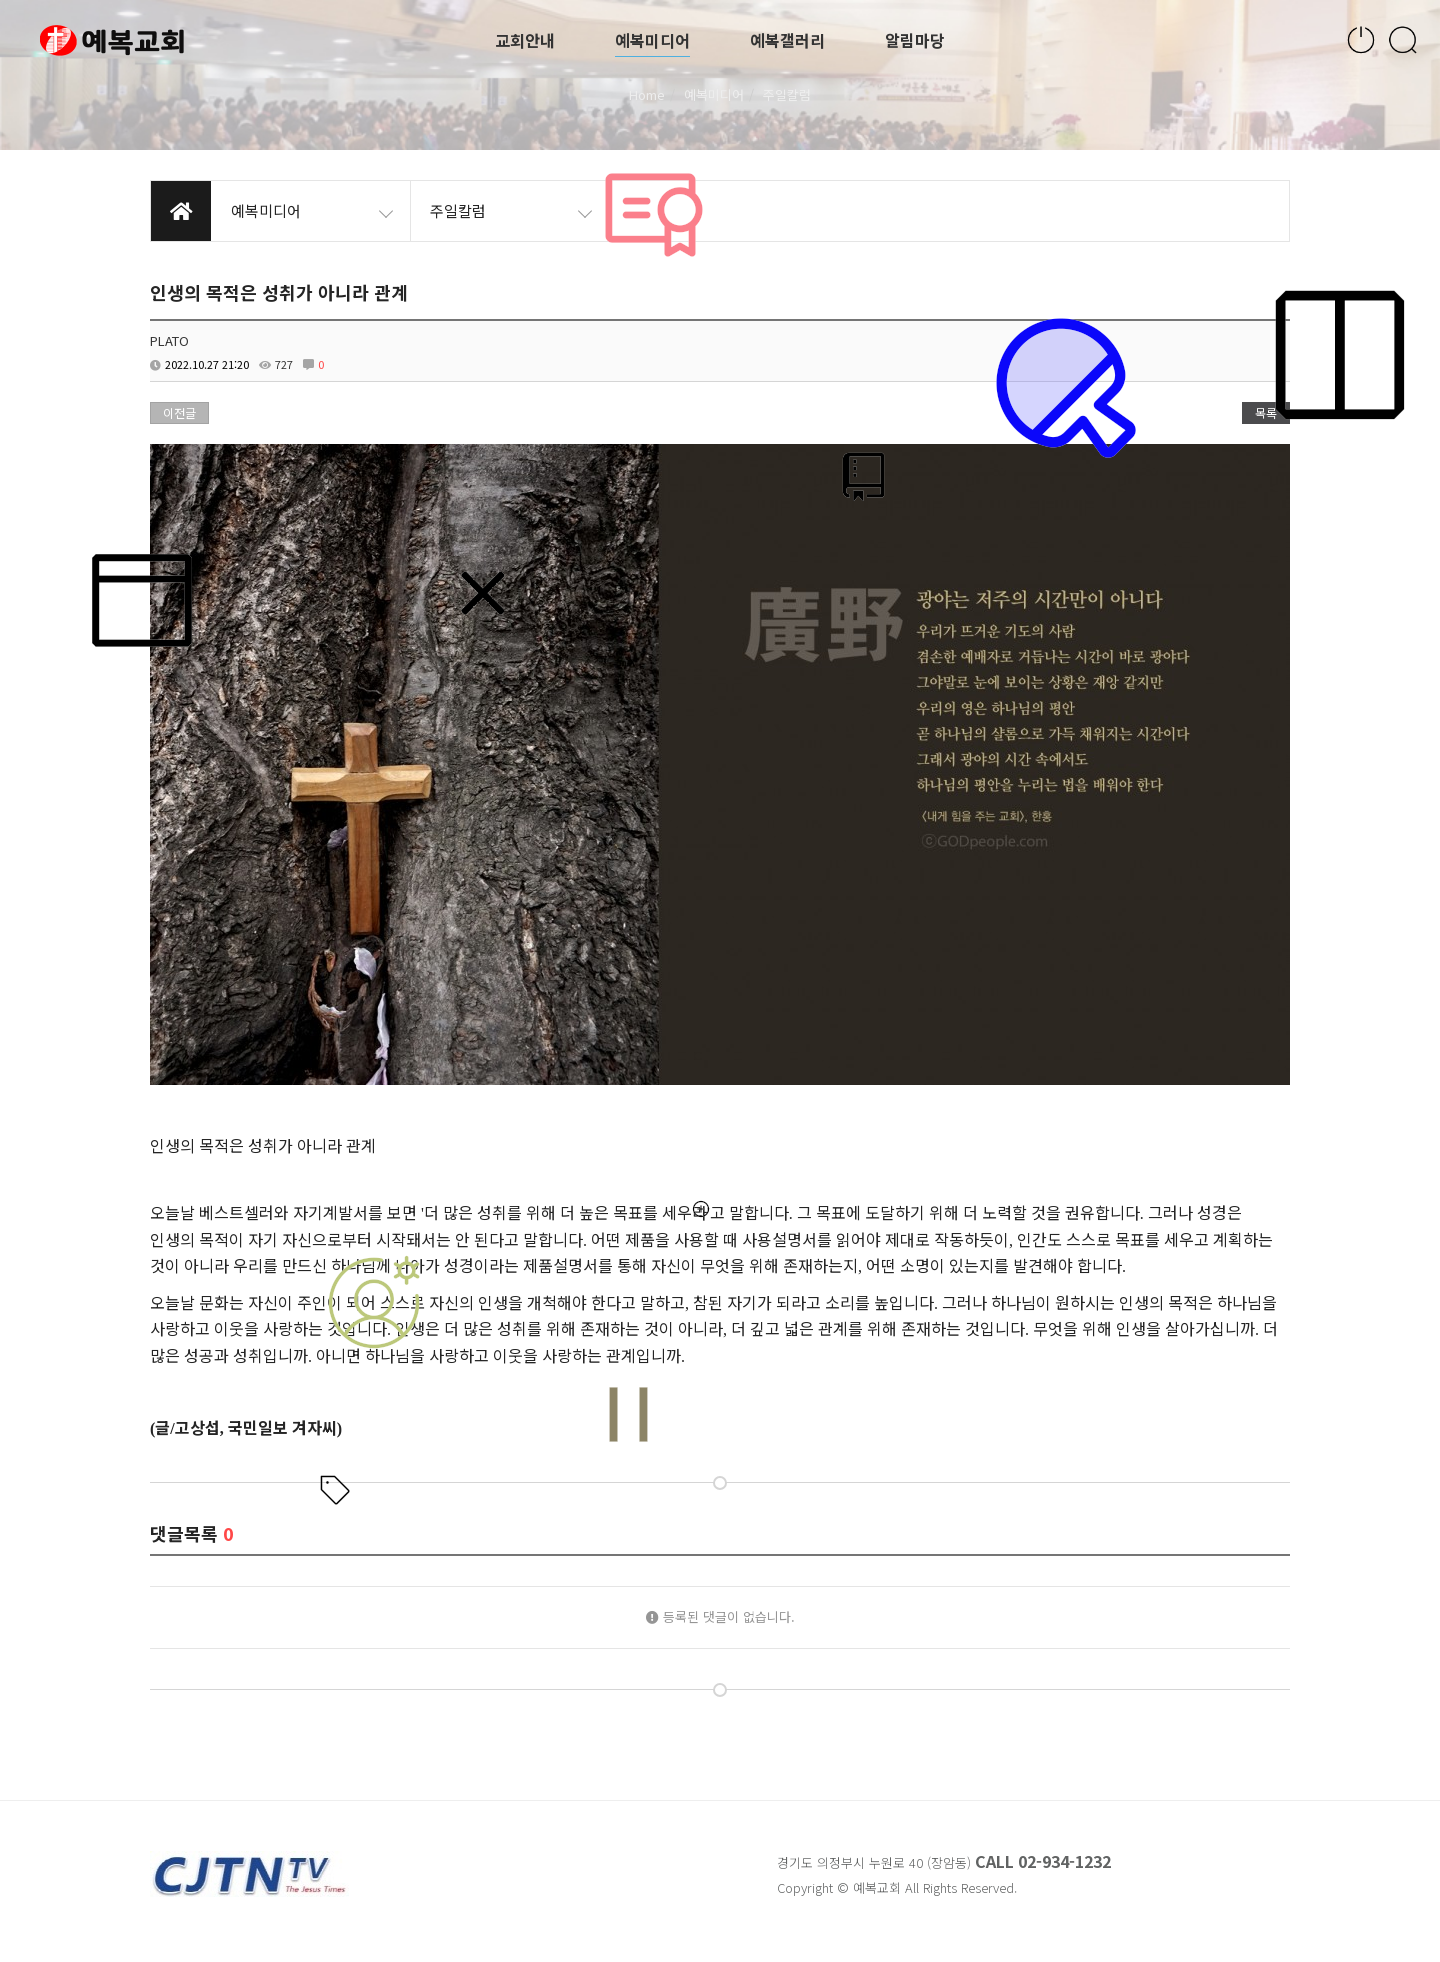  Describe the element at coordinates (1063, 385) in the screenshot. I see `access ping pong or table tennis game` at that location.